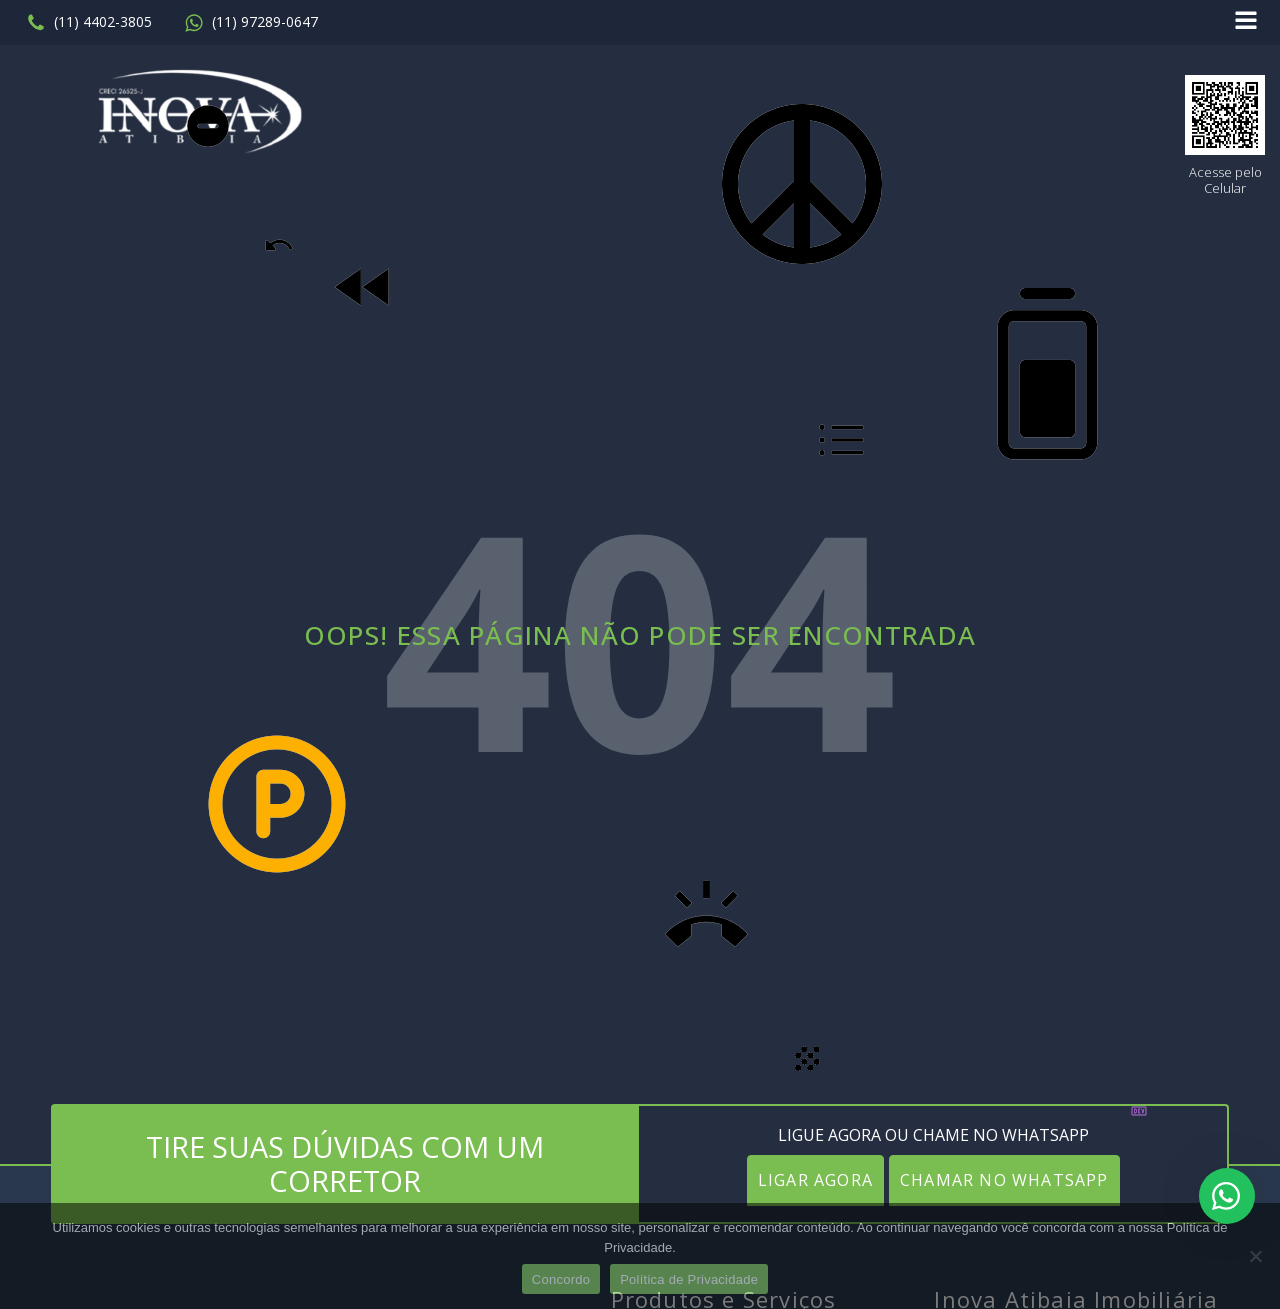 The image size is (1280, 1309). What do you see at coordinates (279, 245) in the screenshot?
I see `undo the last action` at bounding box center [279, 245].